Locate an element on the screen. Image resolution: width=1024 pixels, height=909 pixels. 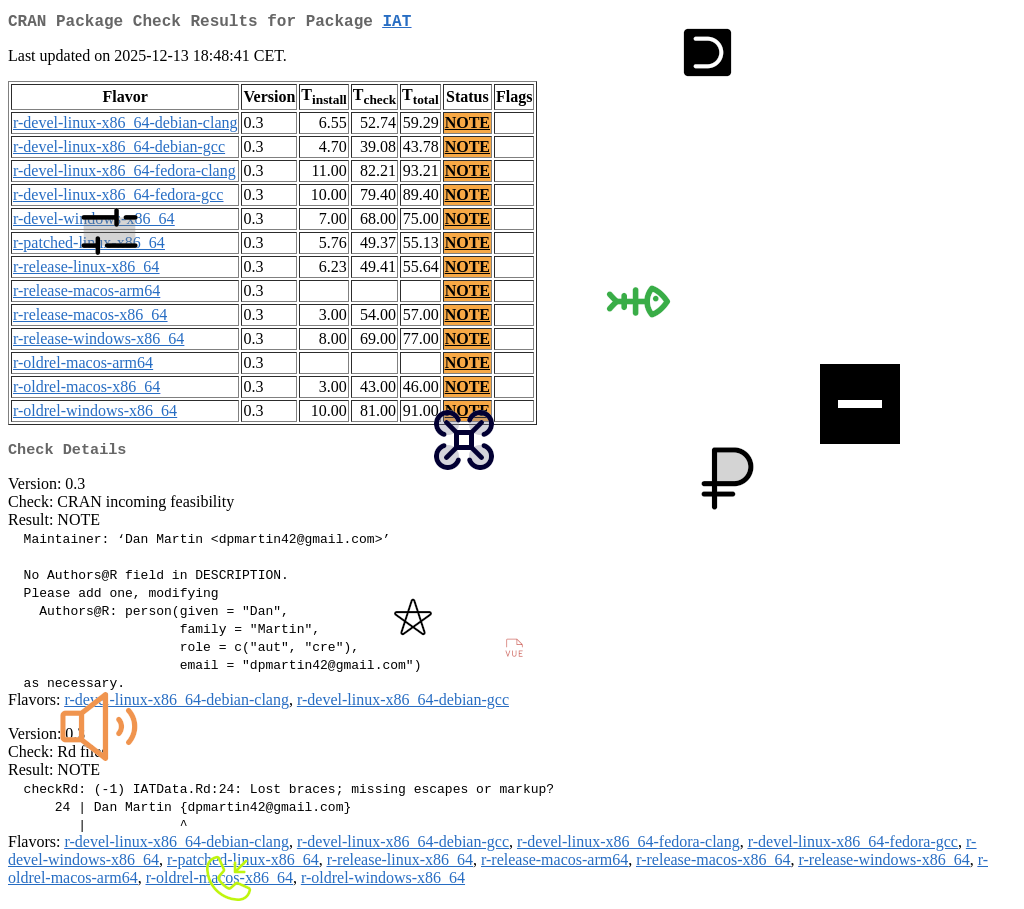
volume is set to high is located at coordinates (97, 726).